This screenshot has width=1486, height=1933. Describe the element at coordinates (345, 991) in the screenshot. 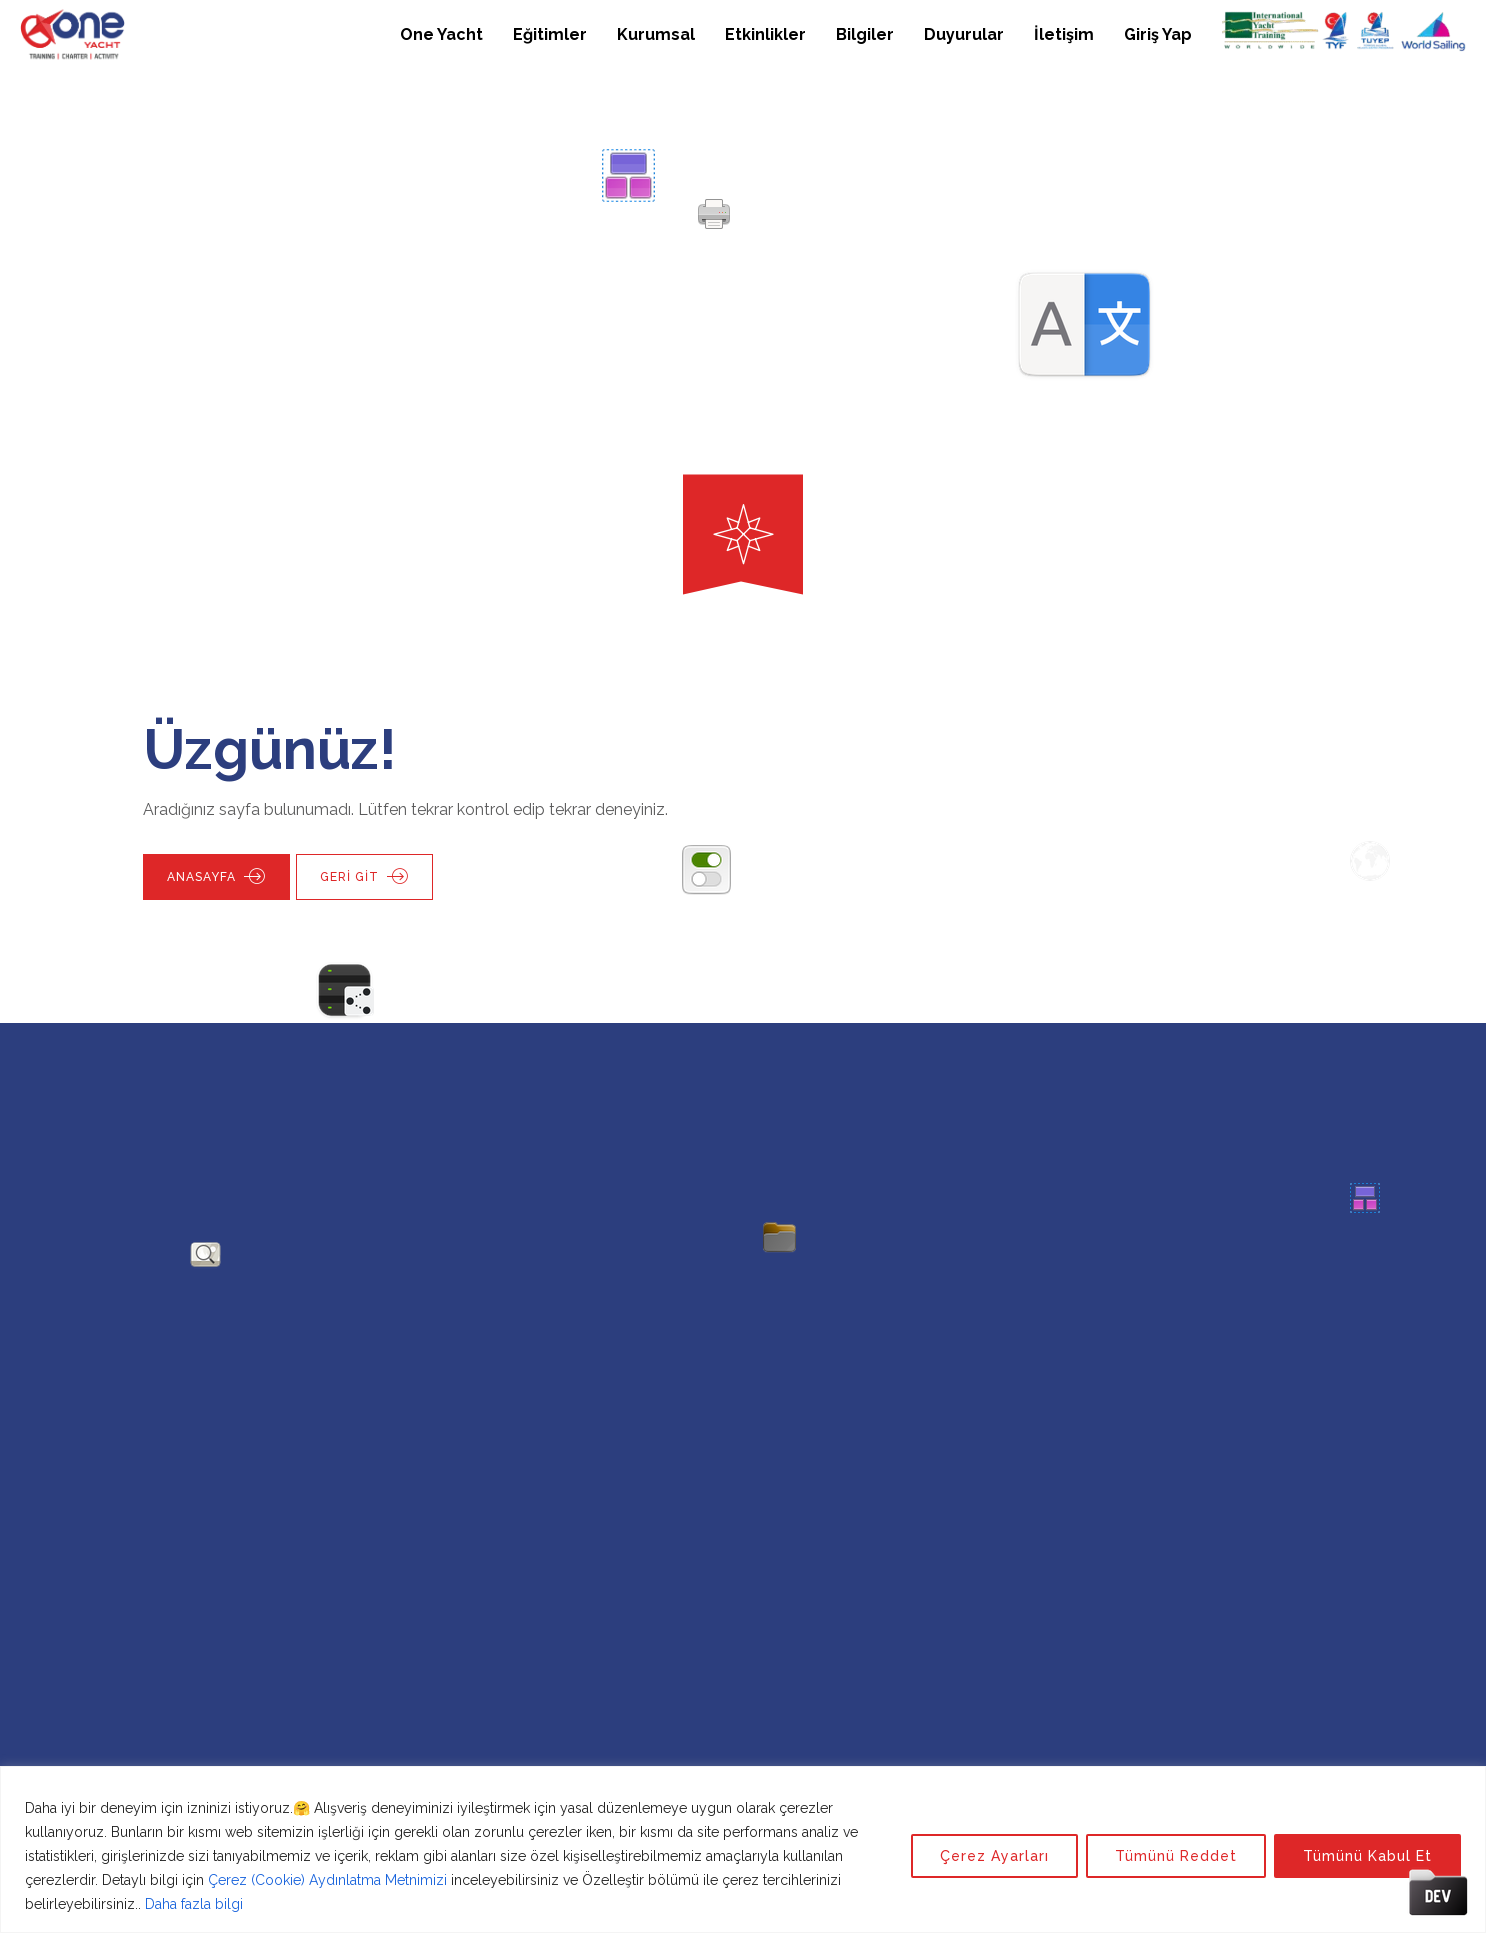

I see `configure network server sharing preferences` at that location.